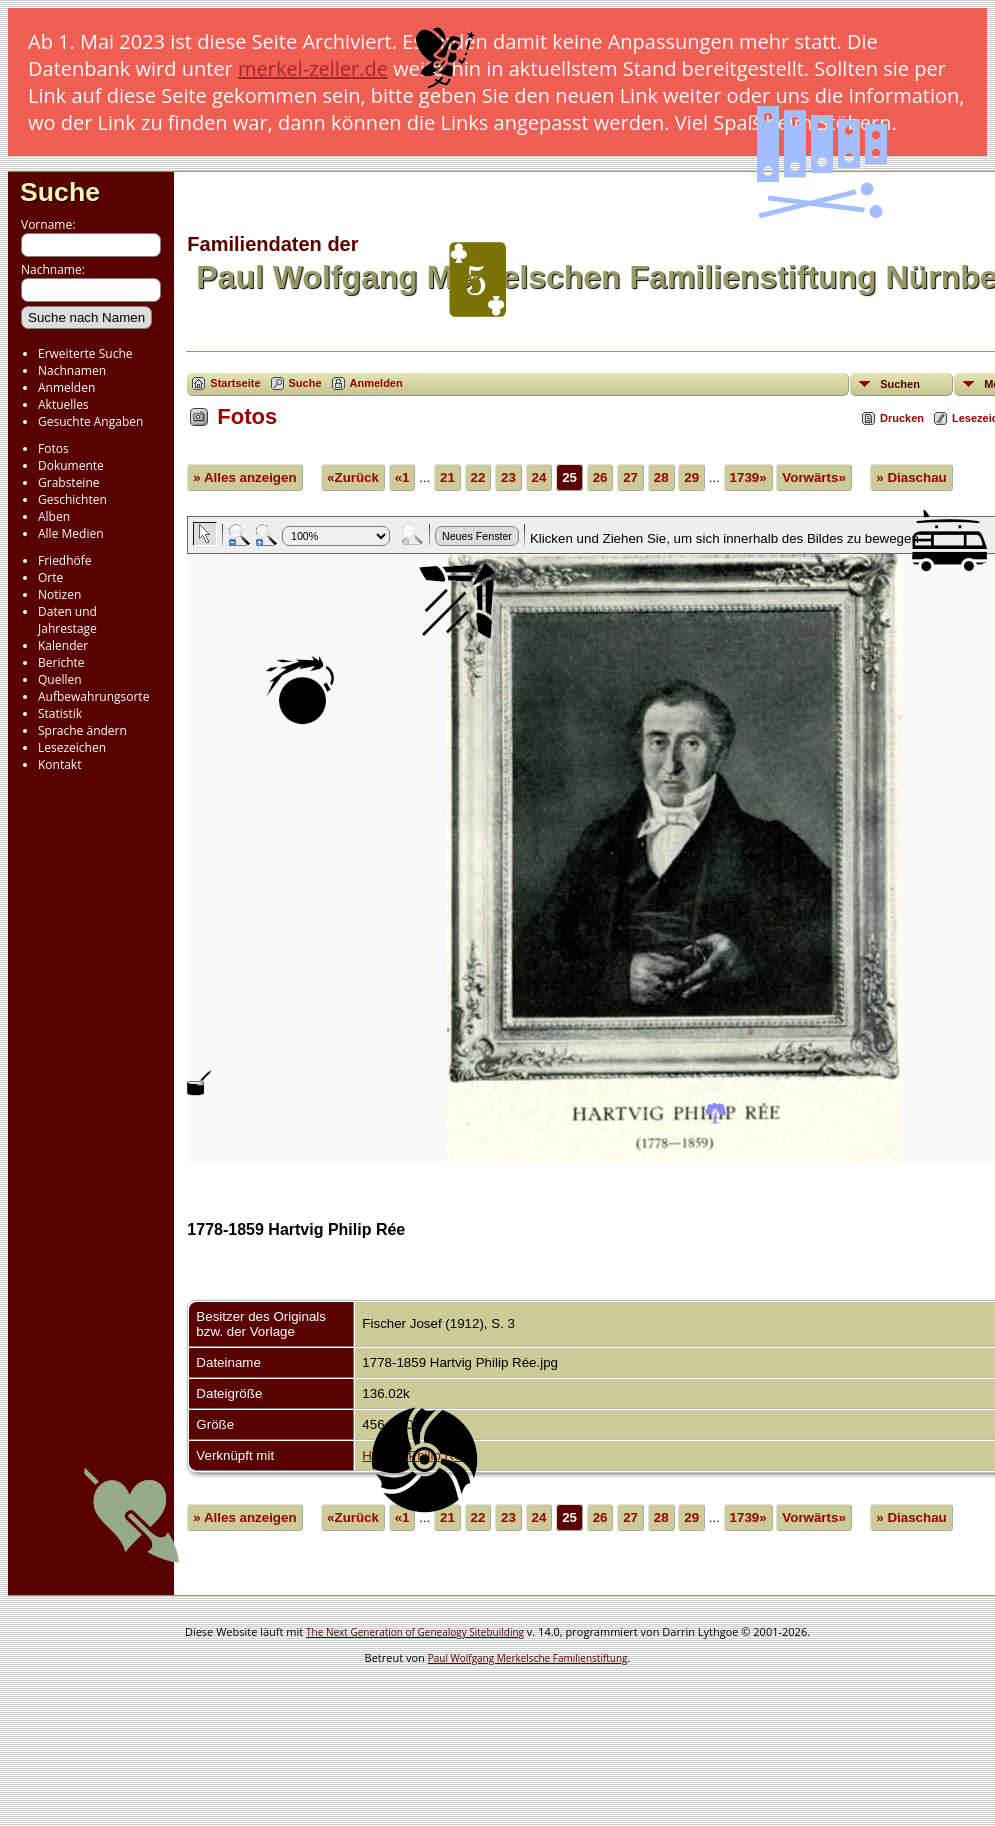  What do you see at coordinates (822, 162) in the screenshot?
I see `access music or sound settings` at bounding box center [822, 162].